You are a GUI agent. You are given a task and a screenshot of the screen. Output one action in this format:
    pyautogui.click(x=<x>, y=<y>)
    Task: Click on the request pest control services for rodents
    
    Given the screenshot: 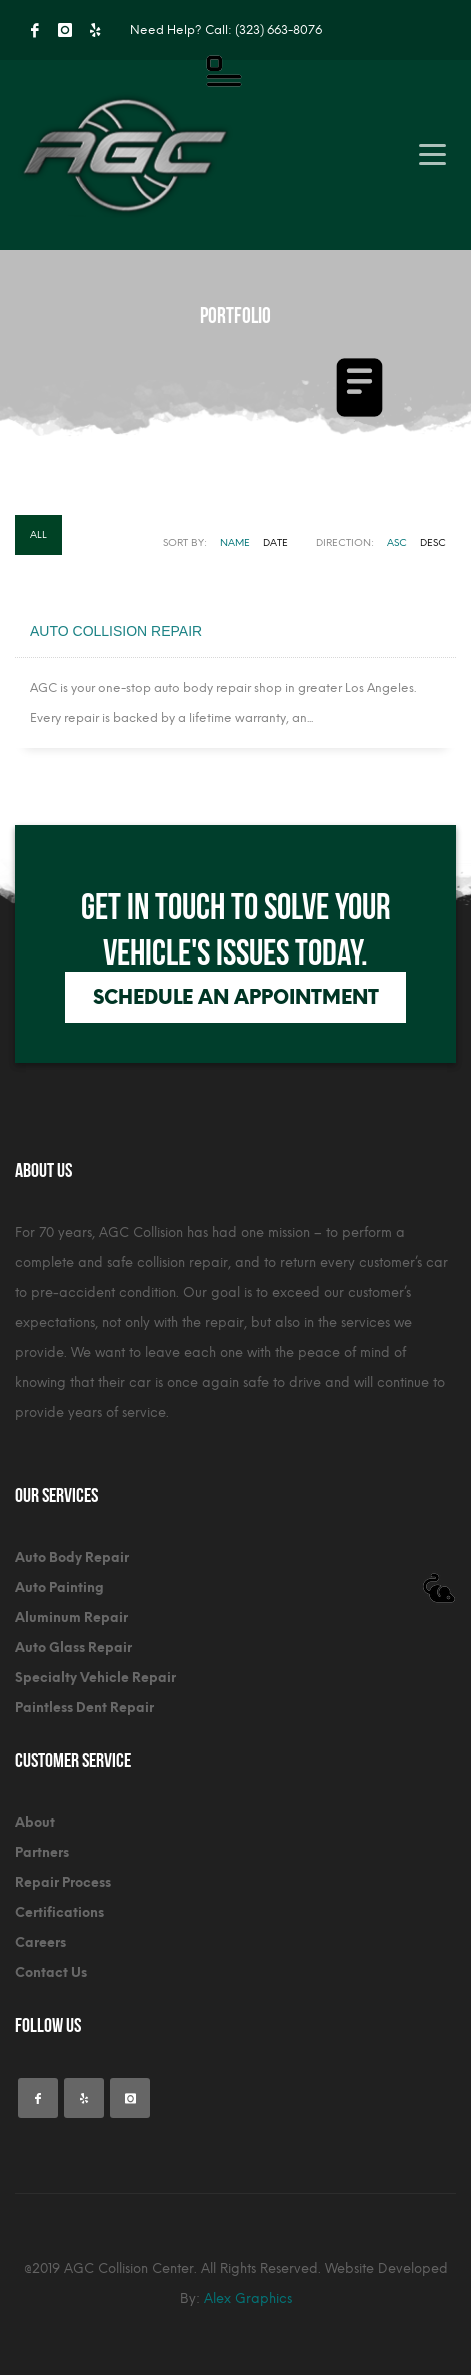 What is the action you would take?
    pyautogui.click(x=439, y=1588)
    